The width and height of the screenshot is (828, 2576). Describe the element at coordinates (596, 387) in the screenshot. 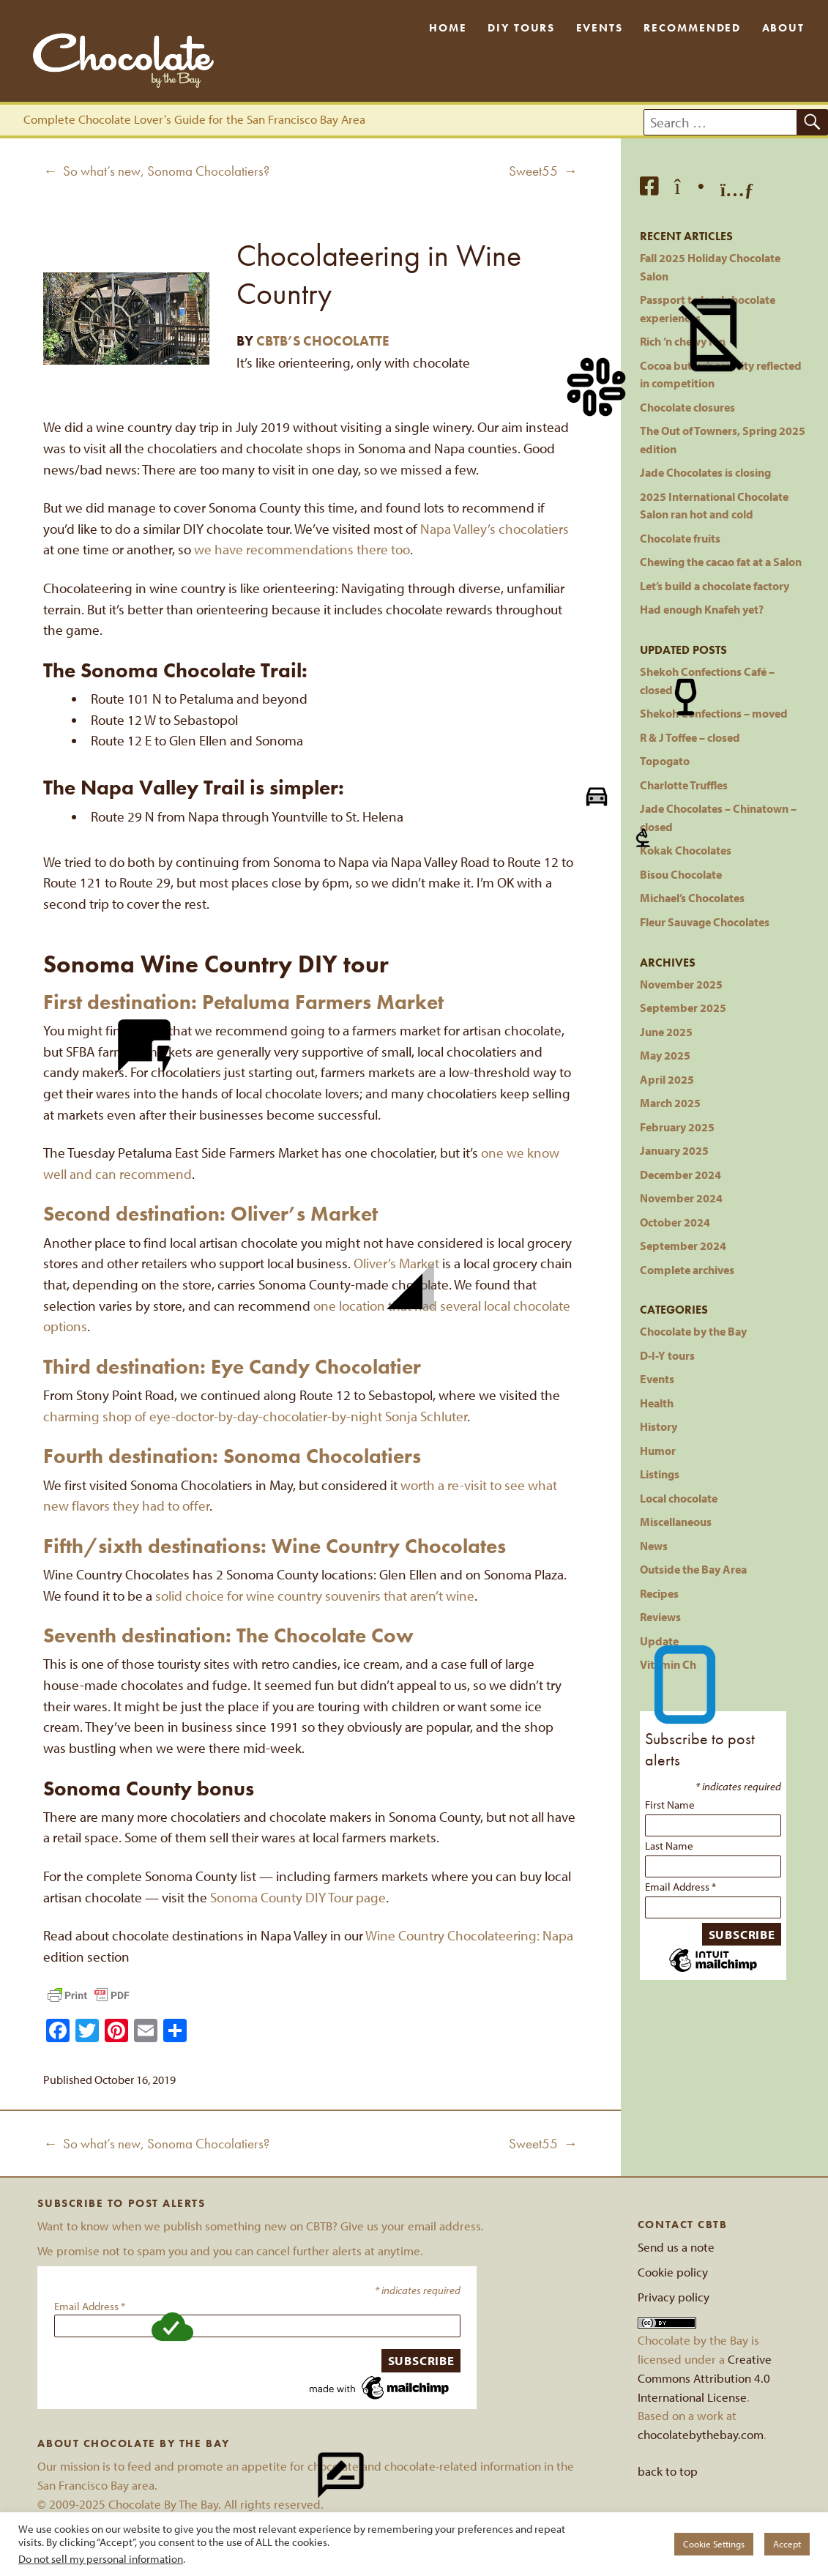

I see `open Slack messaging app` at that location.